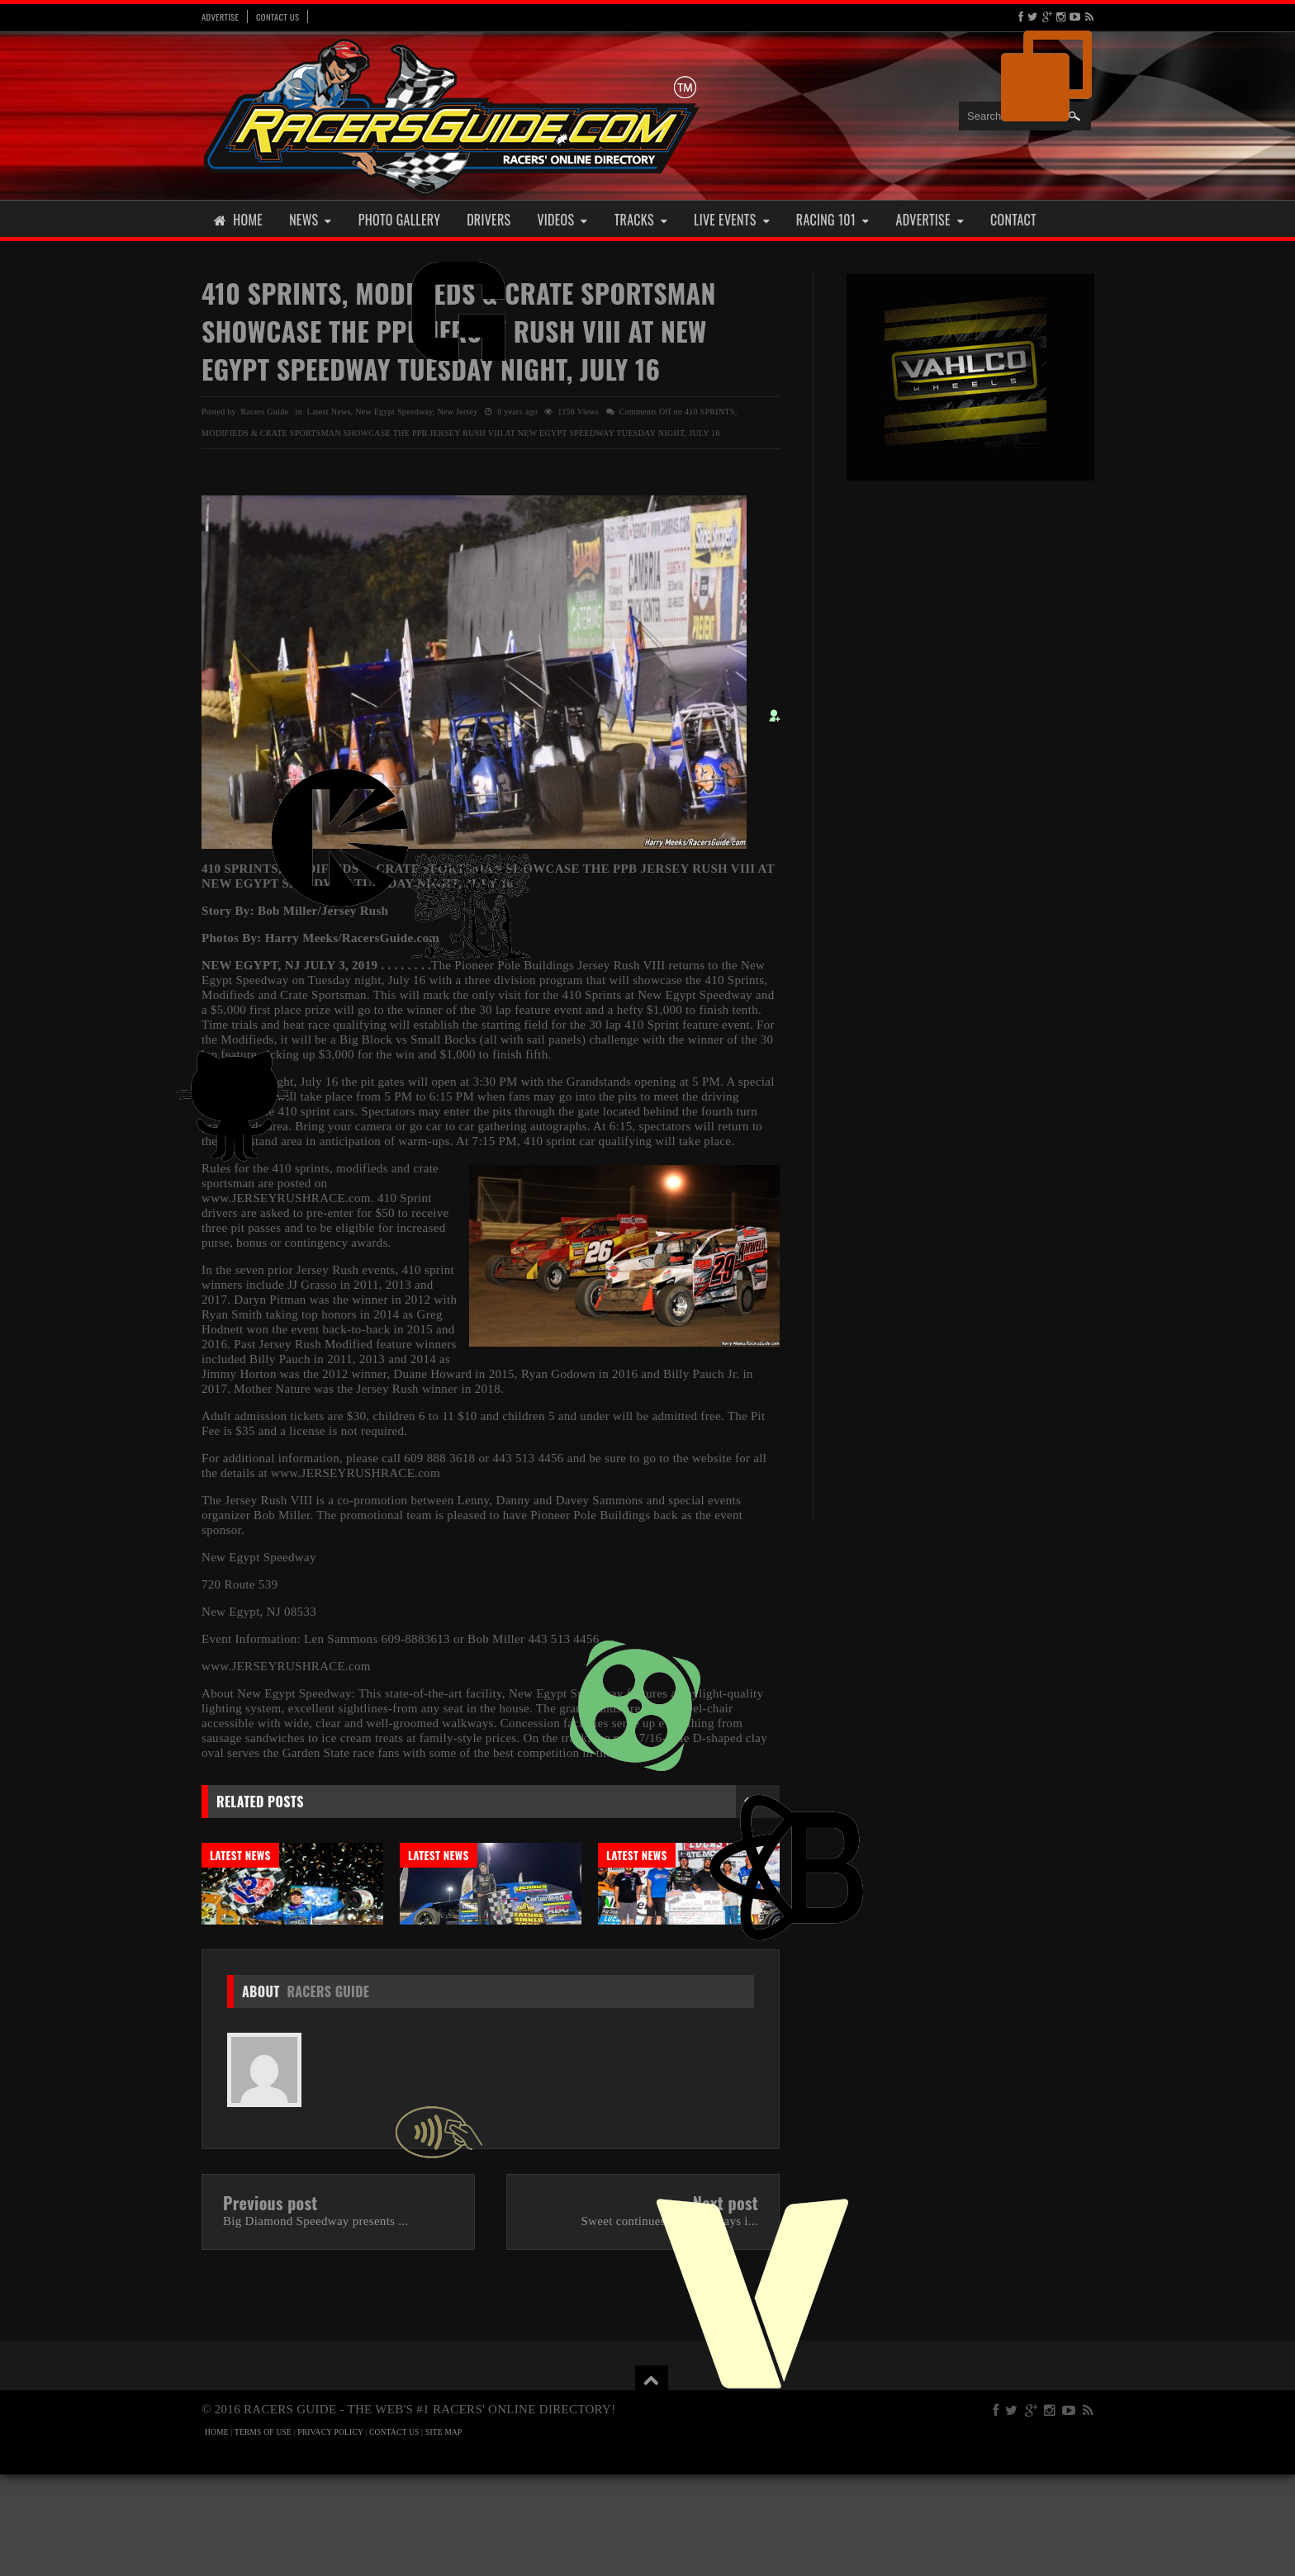 The image size is (1295, 2576). Describe the element at coordinates (635, 1706) in the screenshot. I see `open aparat video sharing app` at that location.